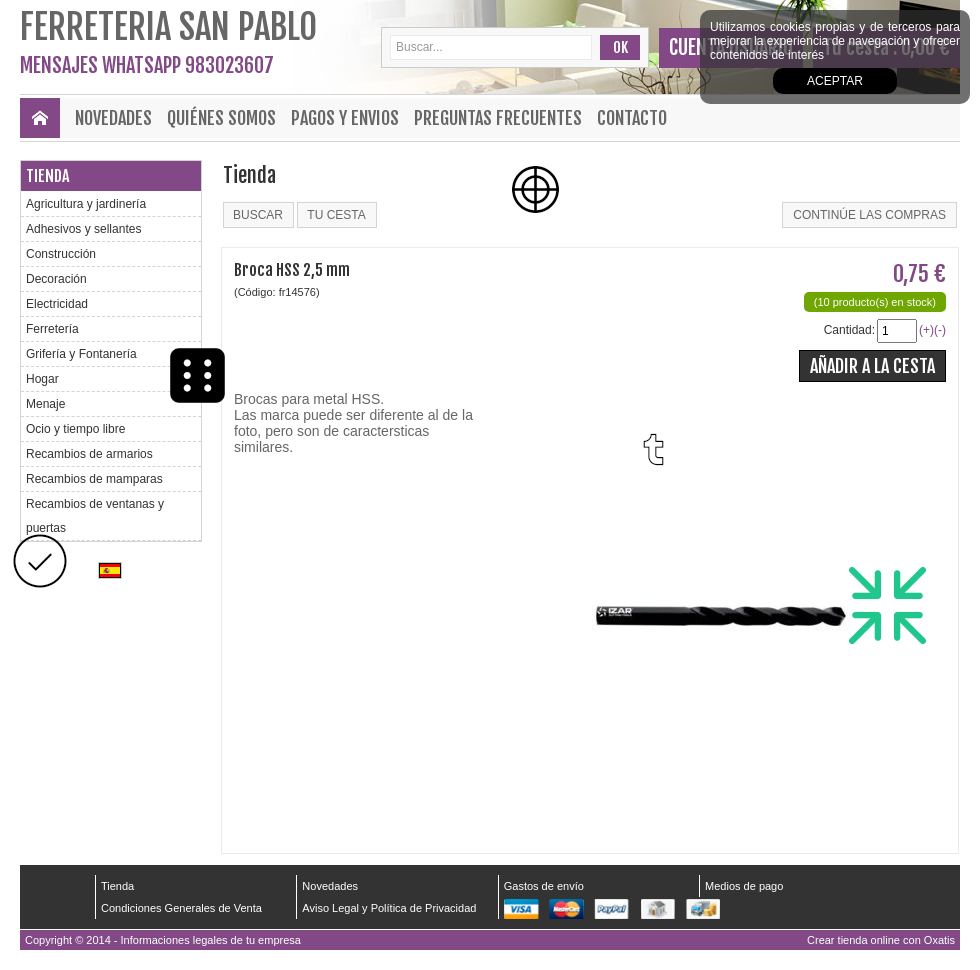 This screenshot has width=980, height=970. What do you see at coordinates (535, 189) in the screenshot?
I see `view polar chart data` at bounding box center [535, 189].